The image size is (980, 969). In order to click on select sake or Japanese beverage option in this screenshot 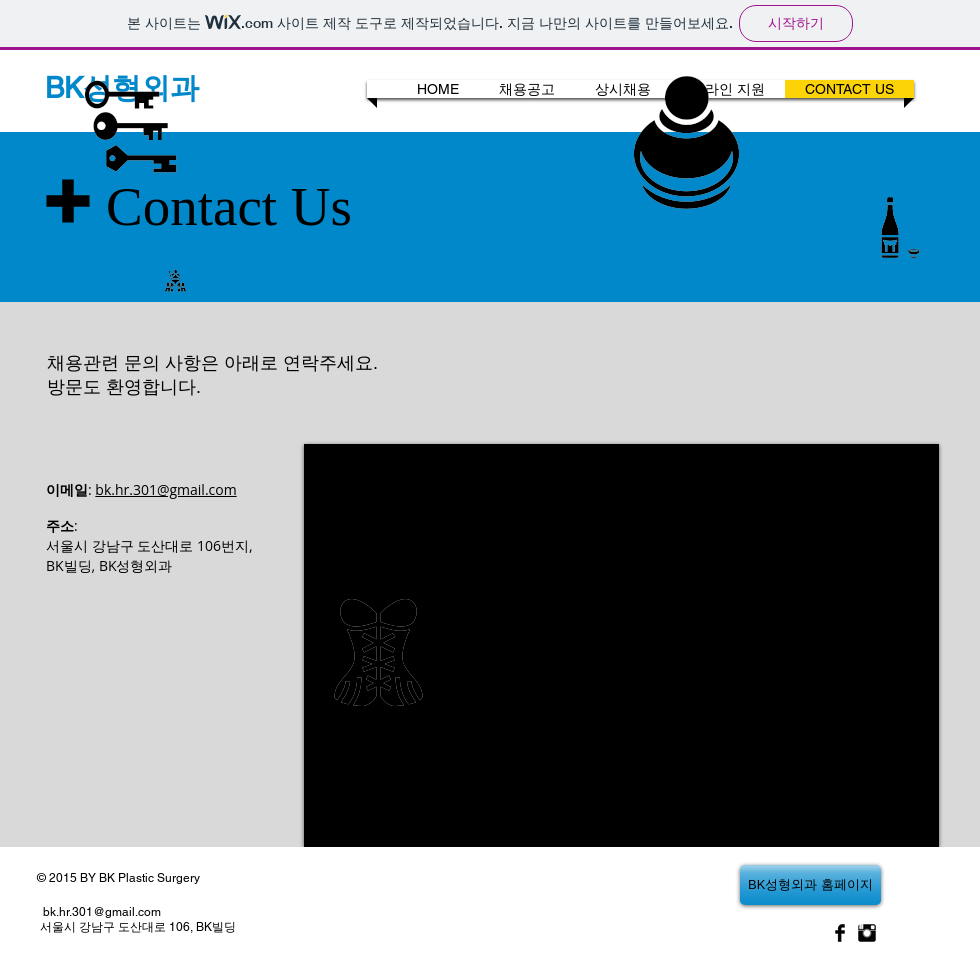, I will do `click(900, 227)`.